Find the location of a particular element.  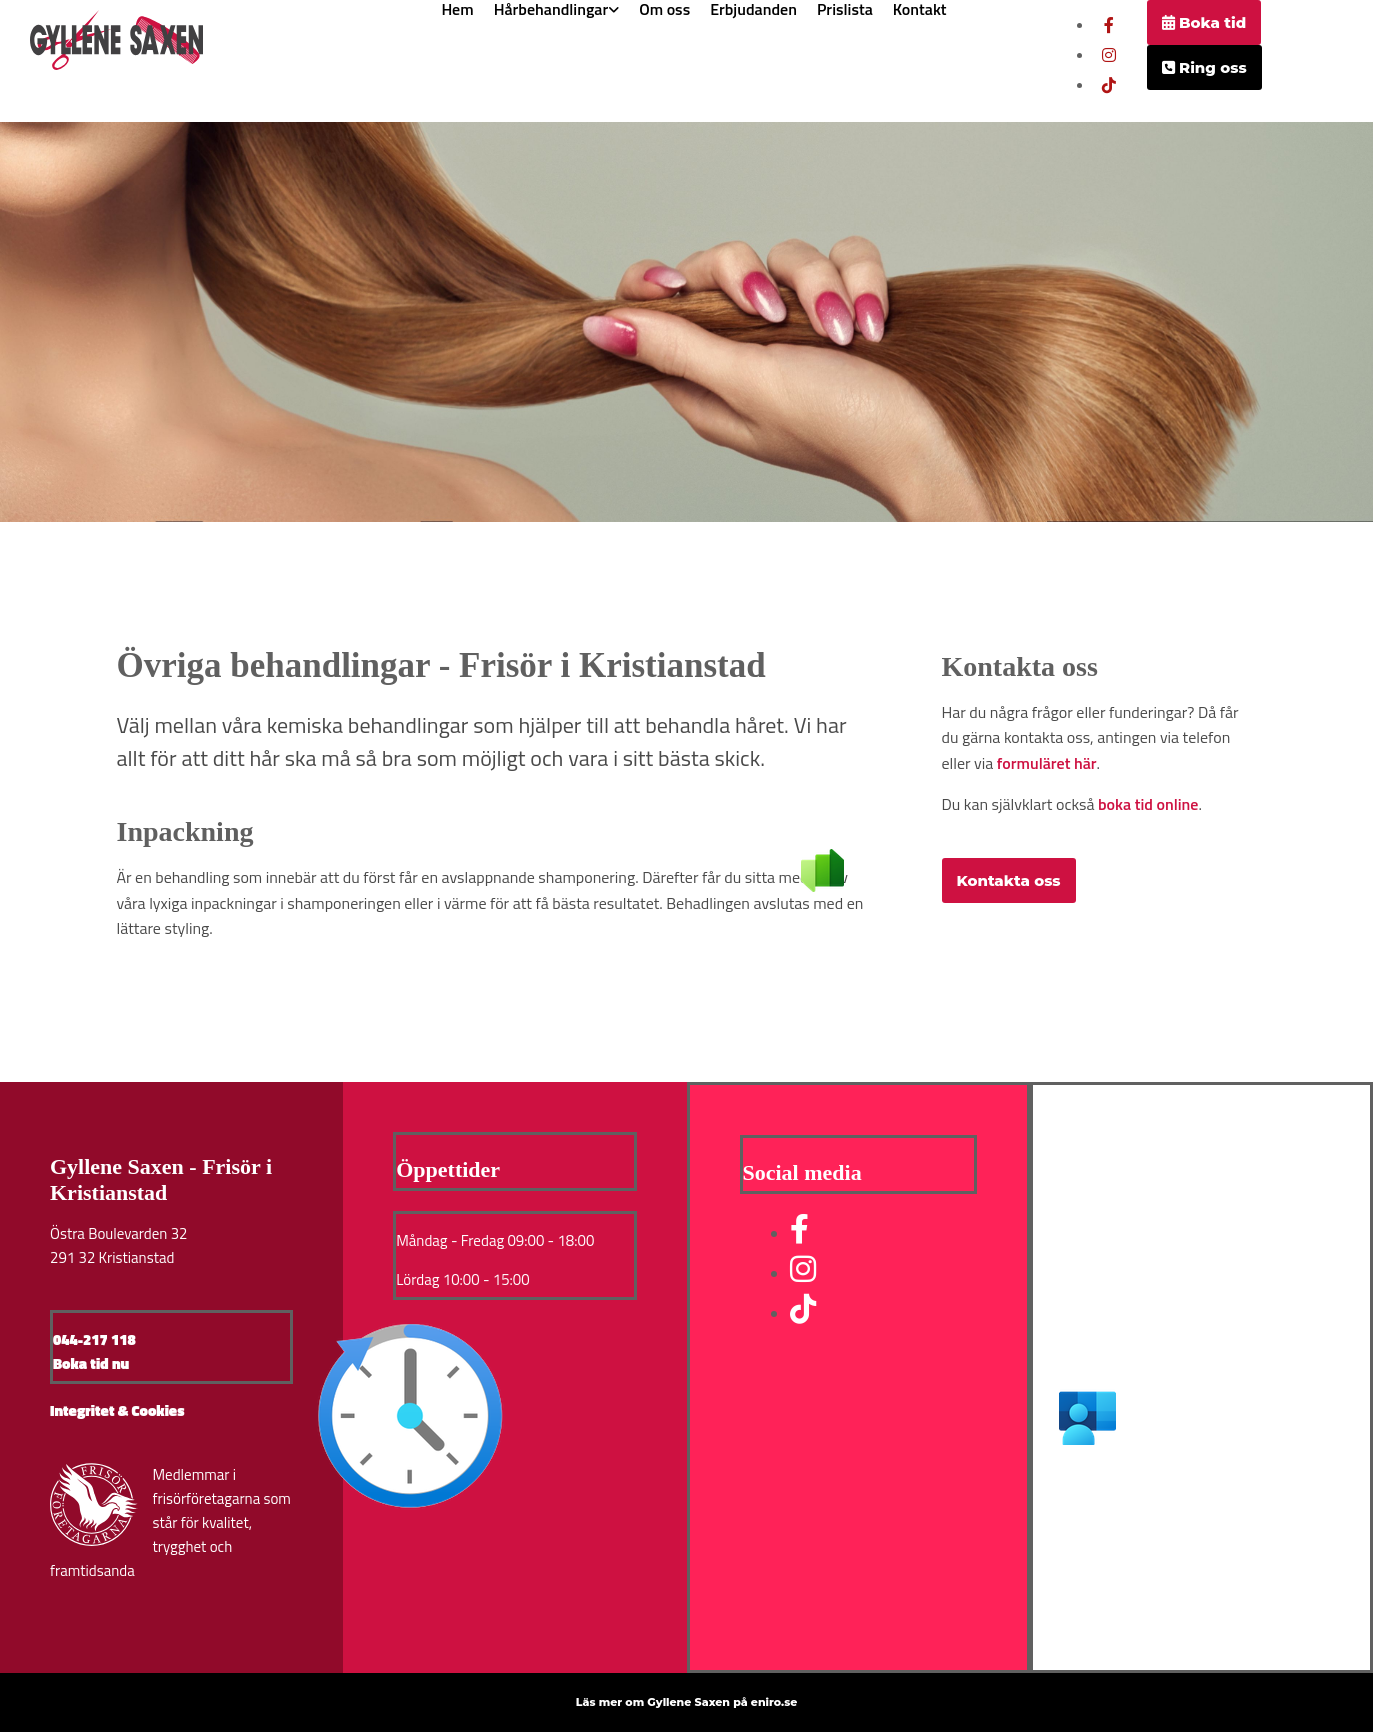

open the portal app is located at coordinates (1087, 1416).